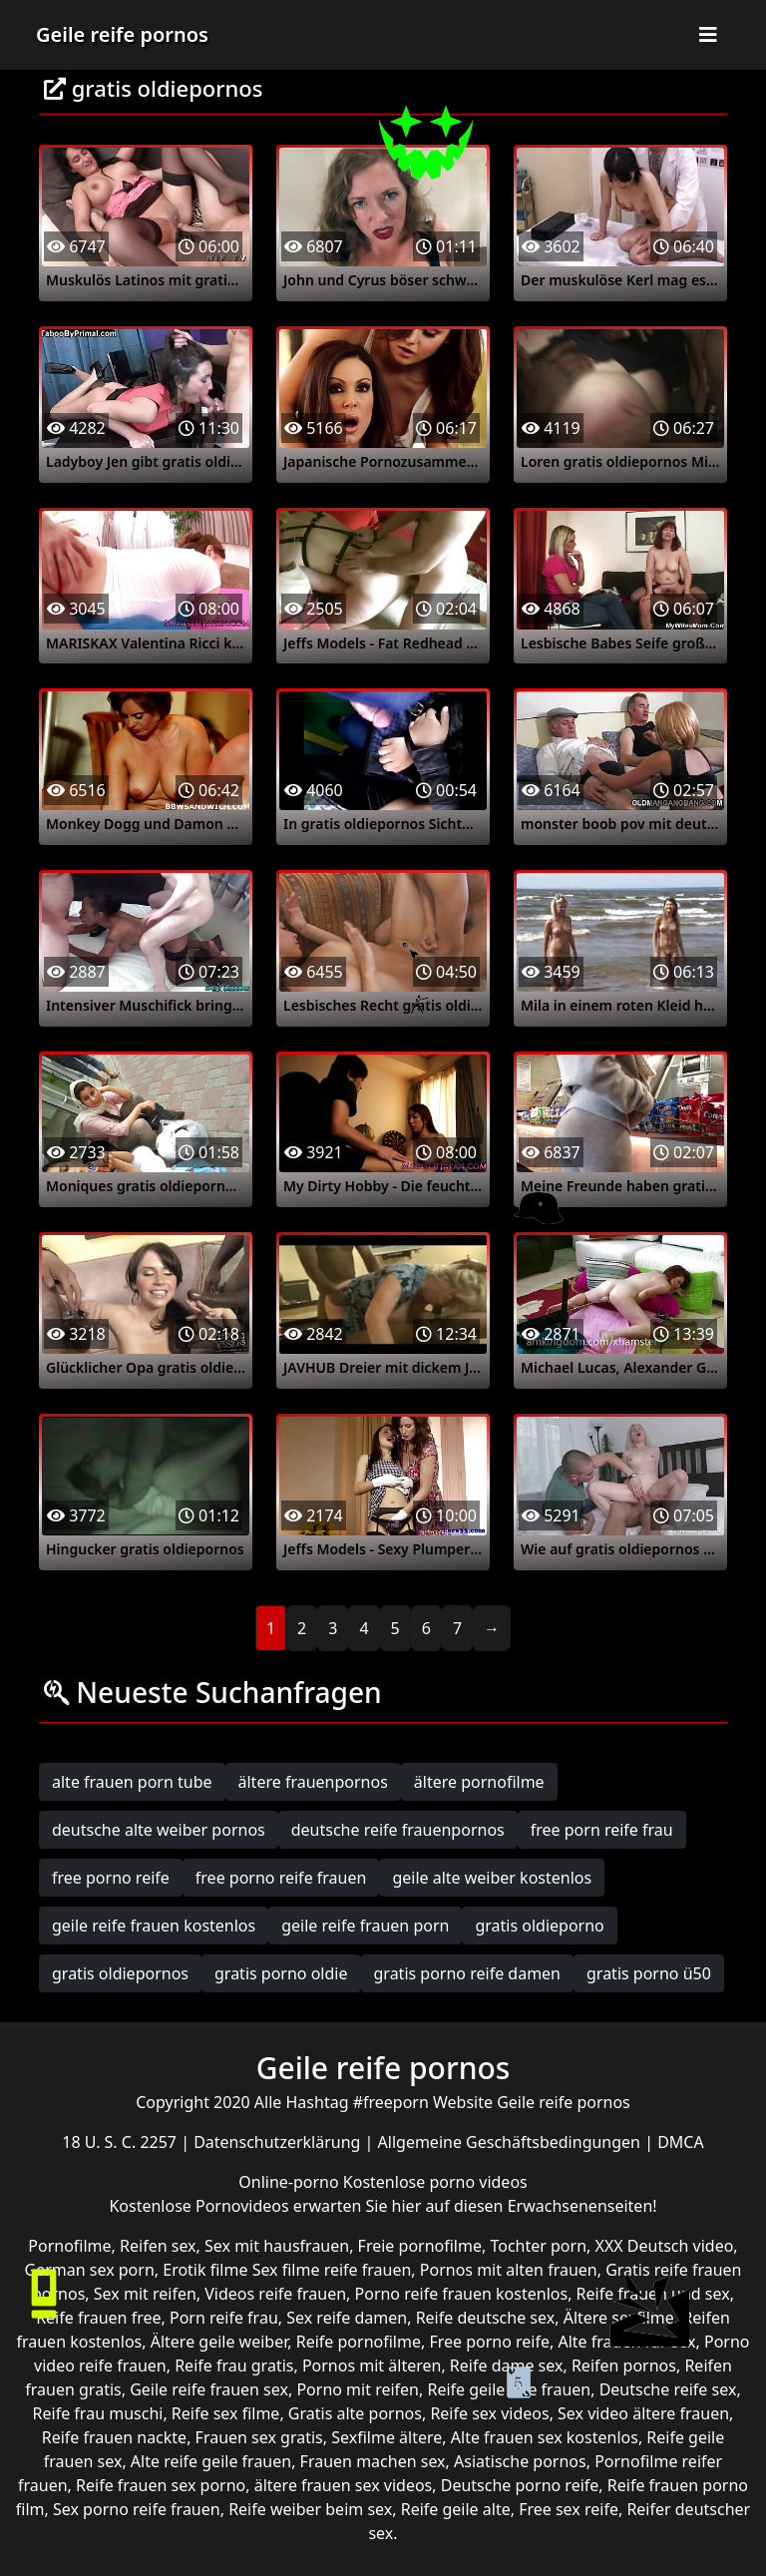 Image resolution: width=766 pixels, height=2576 pixels. I want to click on select shotgun weapon, so click(44, 2294).